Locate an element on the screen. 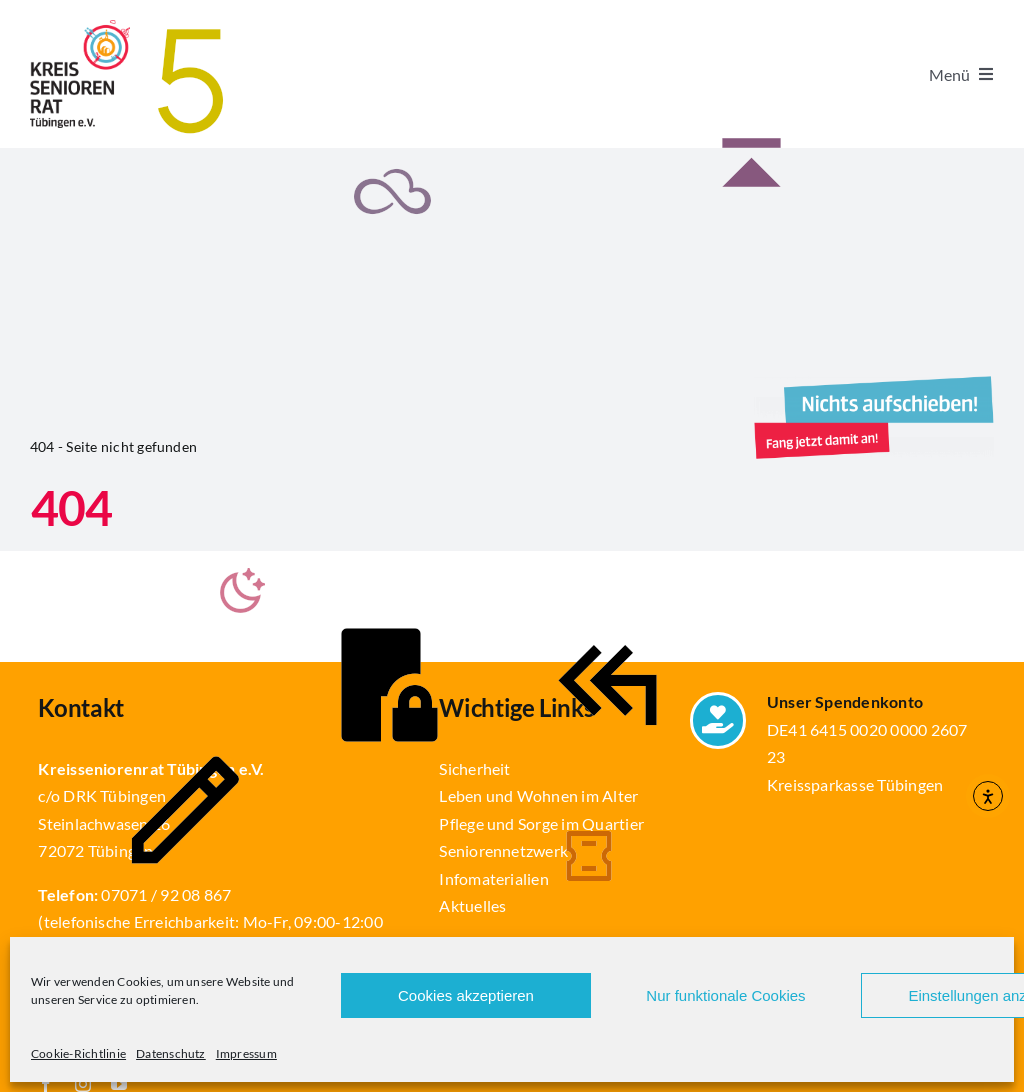 Image resolution: width=1024 pixels, height=1092 pixels. reply all to a message or email is located at coordinates (612, 686).